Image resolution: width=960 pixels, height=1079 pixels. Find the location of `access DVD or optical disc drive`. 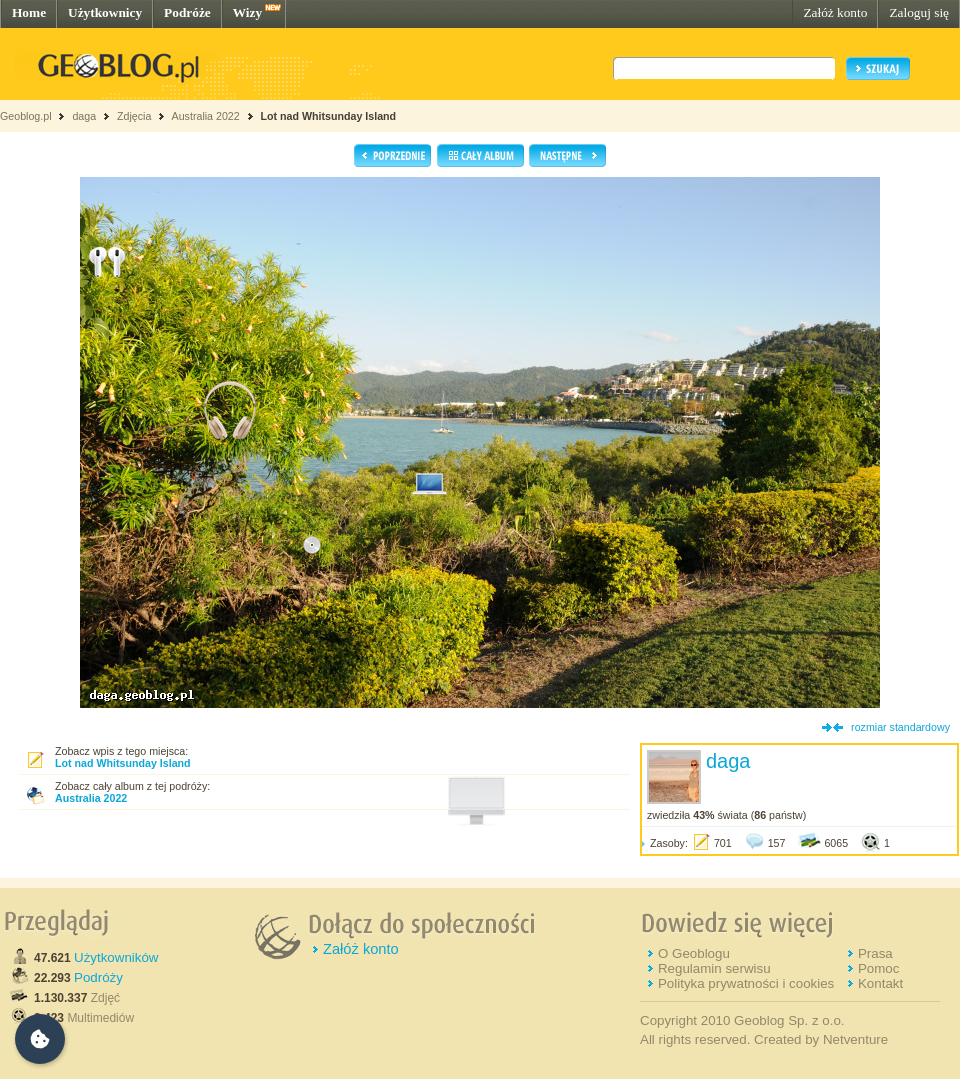

access DVD or optical disc drive is located at coordinates (312, 545).